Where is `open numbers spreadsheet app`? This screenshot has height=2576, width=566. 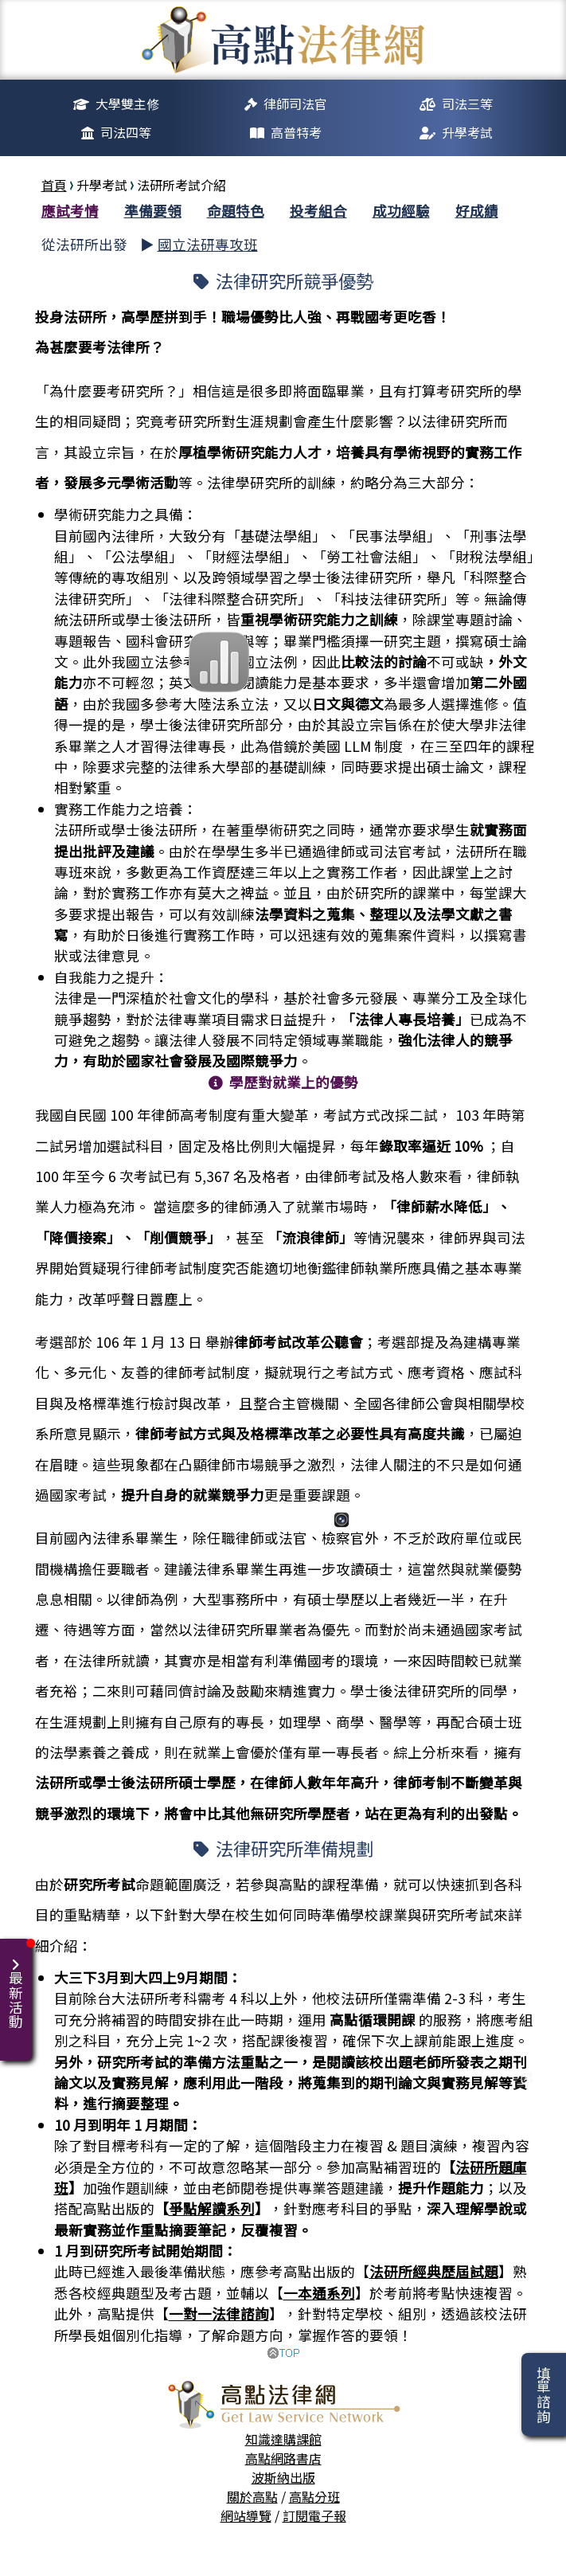 open numbers spreadsheet app is located at coordinates (219, 662).